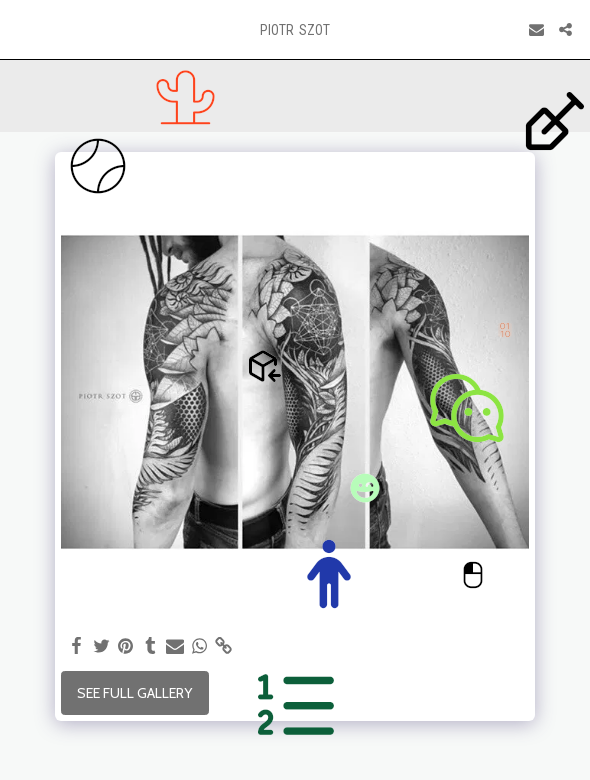 The image size is (590, 780). What do you see at coordinates (467, 408) in the screenshot?
I see `open WeChat messaging app` at bounding box center [467, 408].